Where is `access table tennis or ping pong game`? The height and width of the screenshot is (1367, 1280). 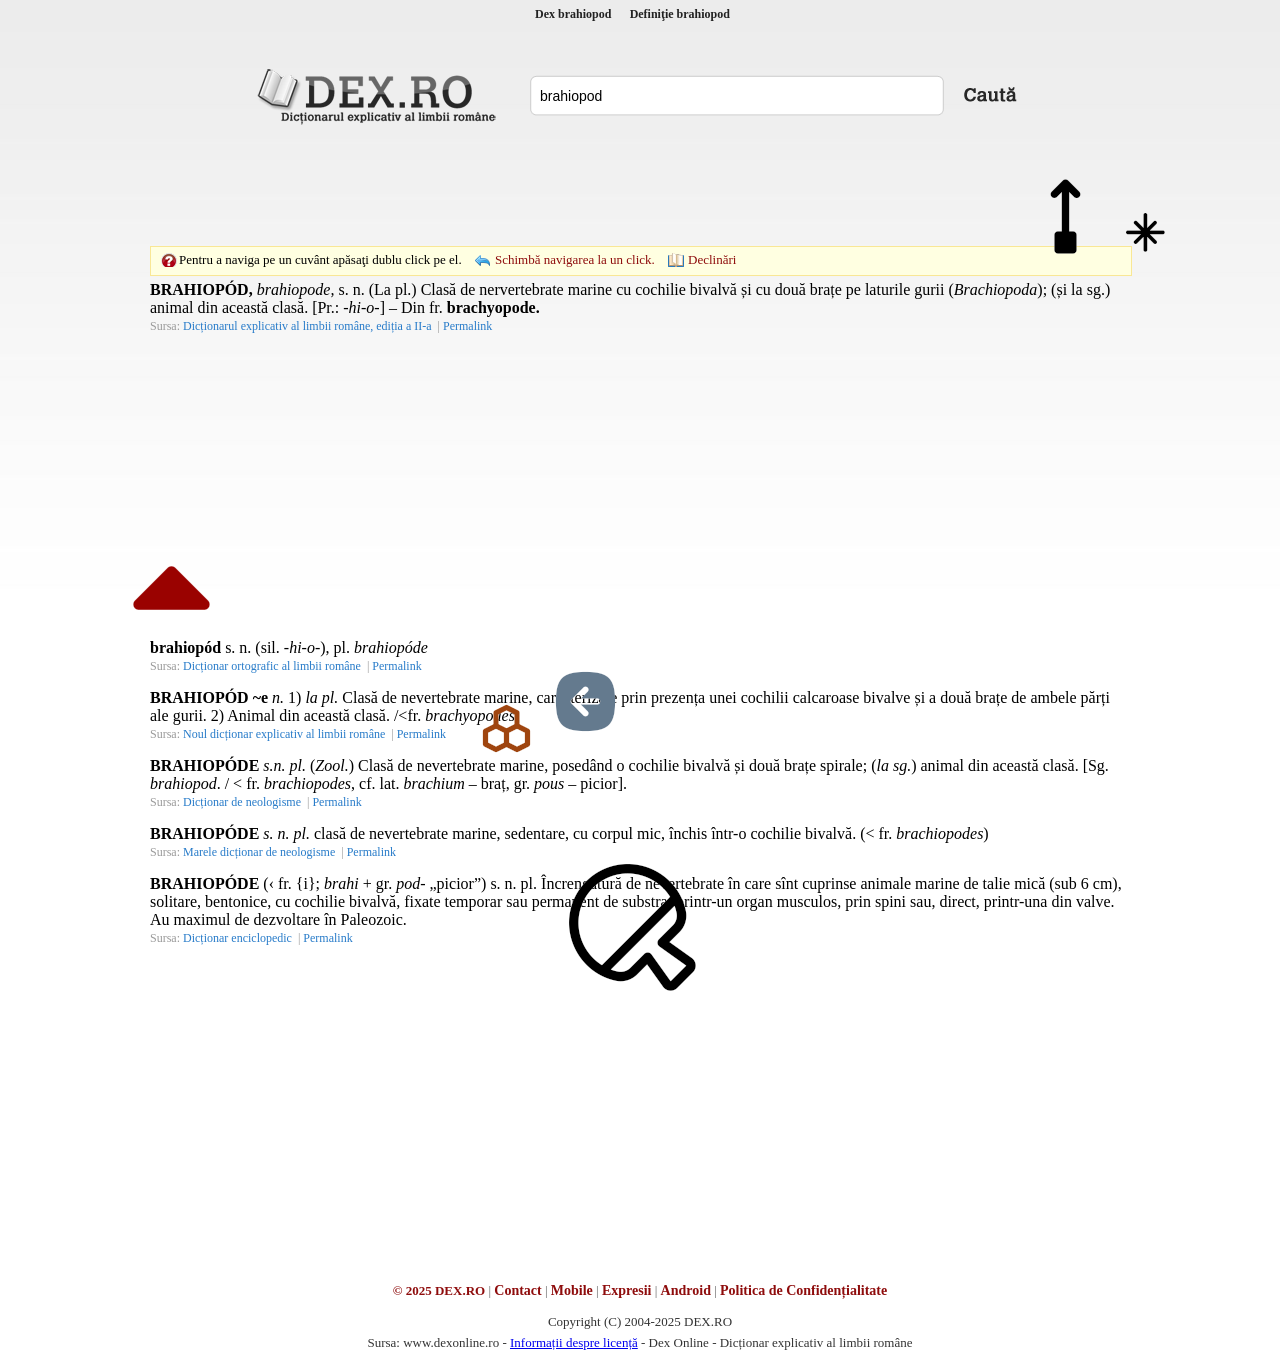
access table tennis or ping pong game is located at coordinates (630, 925).